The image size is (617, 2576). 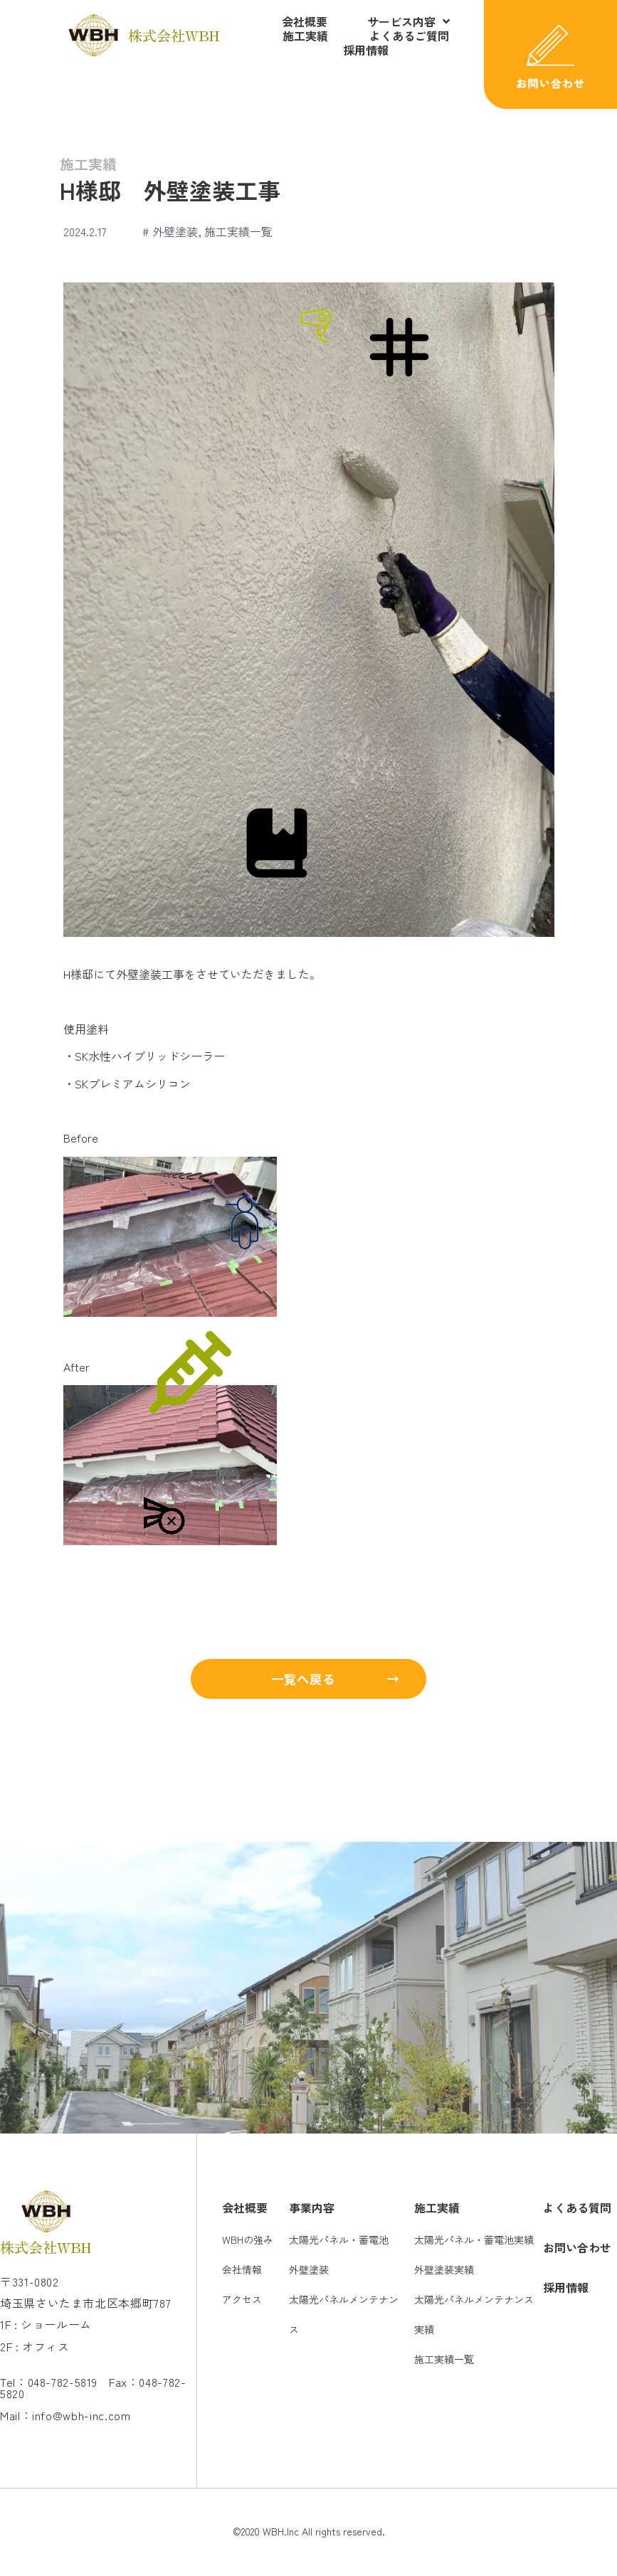 I want to click on access medical or health information, so click(x=190, y=1372).